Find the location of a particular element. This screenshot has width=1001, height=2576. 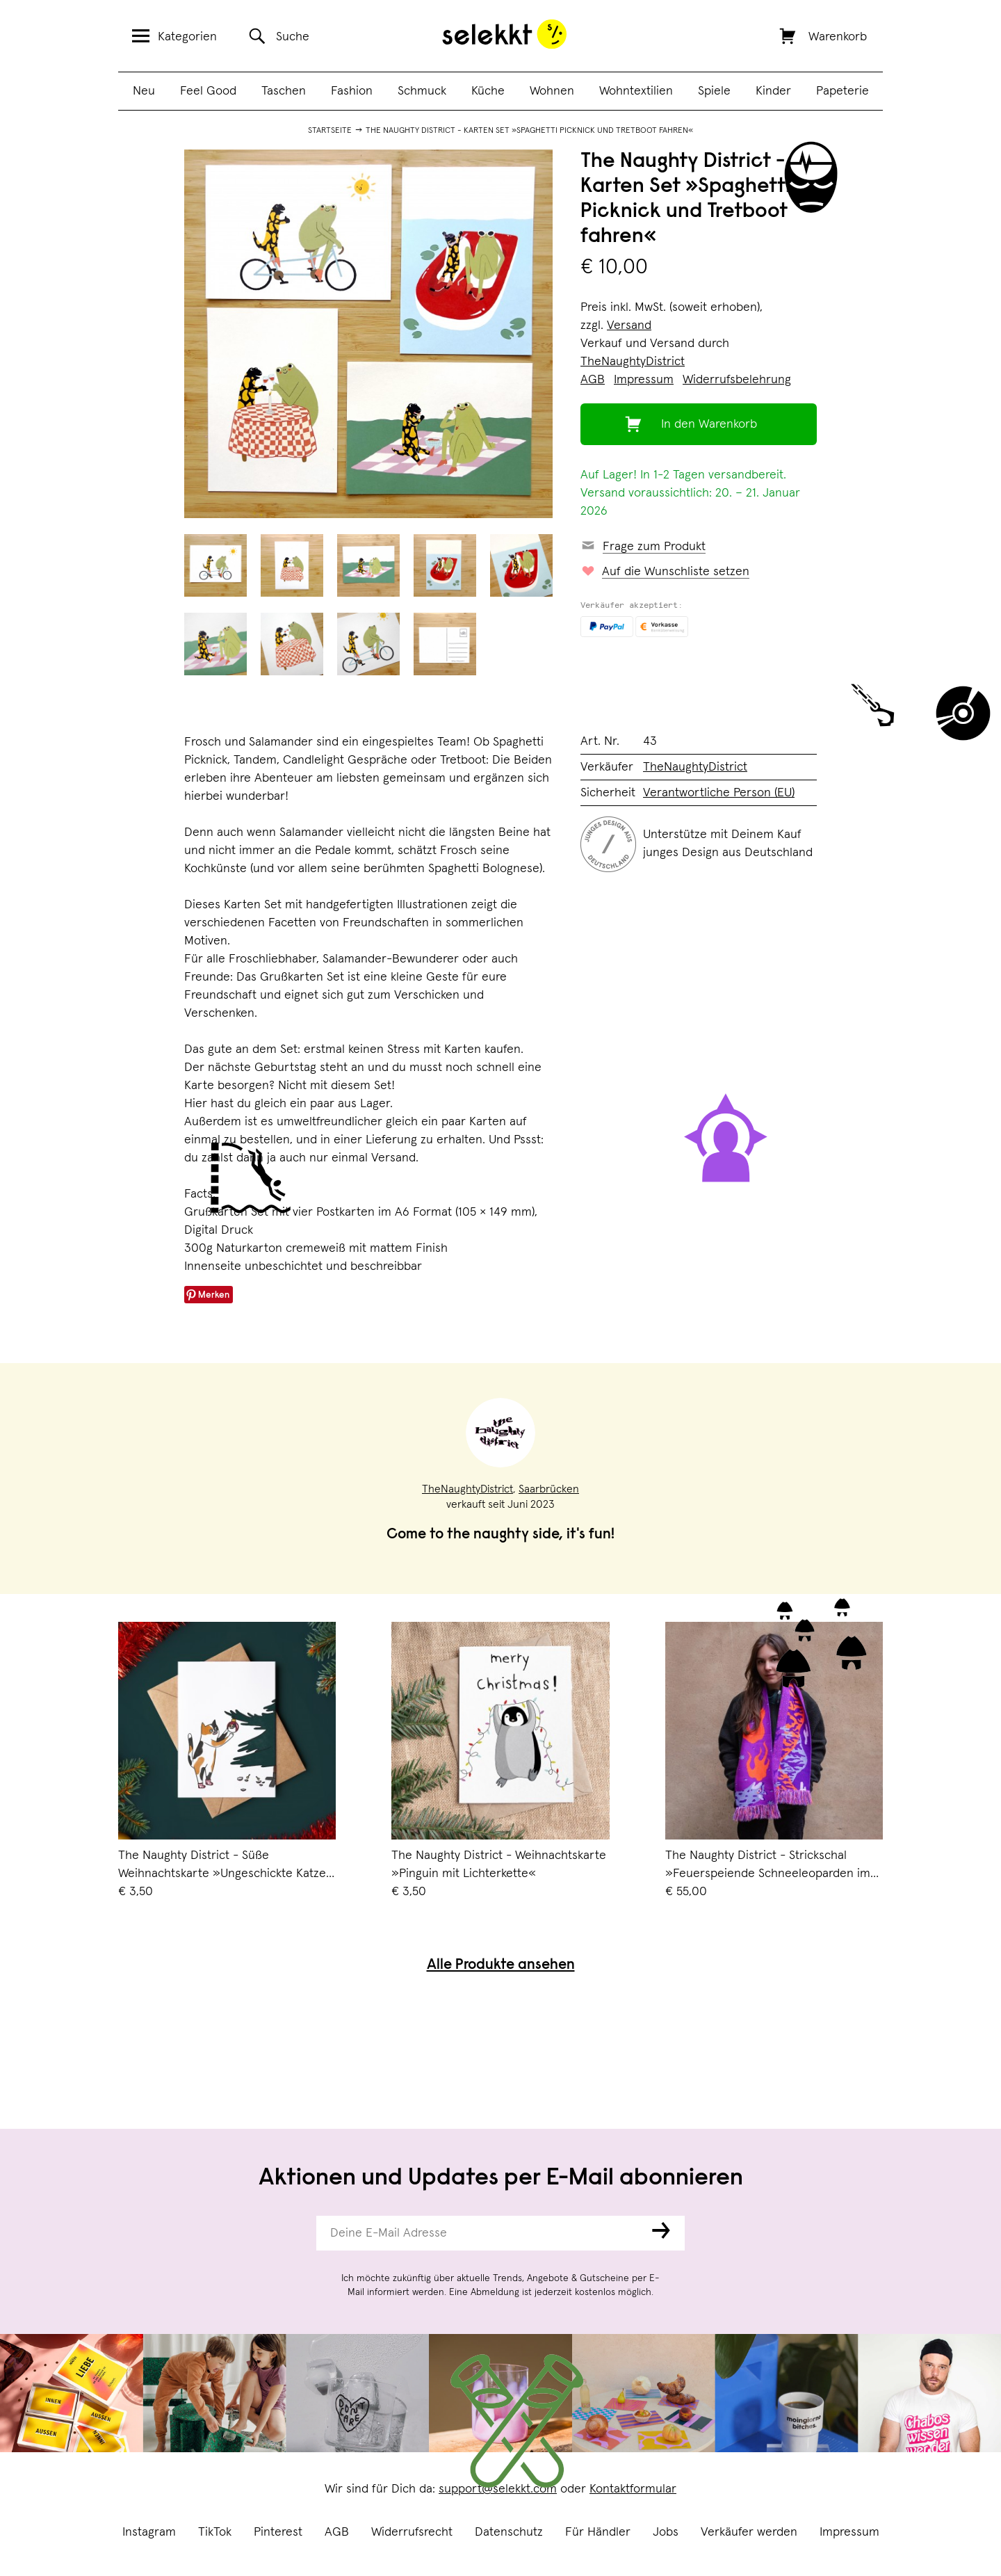

access music or audio files is located at coordinates (963, 713).